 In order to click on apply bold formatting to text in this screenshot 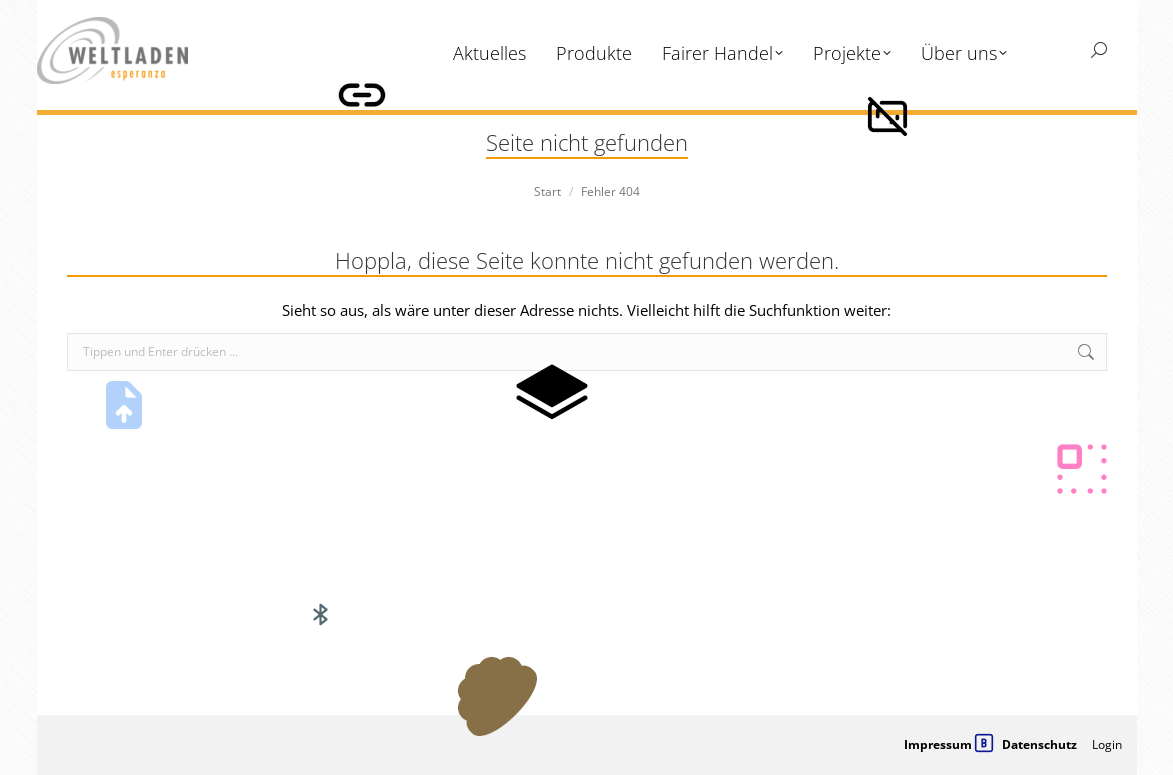, I will do `click(984, 743)`.